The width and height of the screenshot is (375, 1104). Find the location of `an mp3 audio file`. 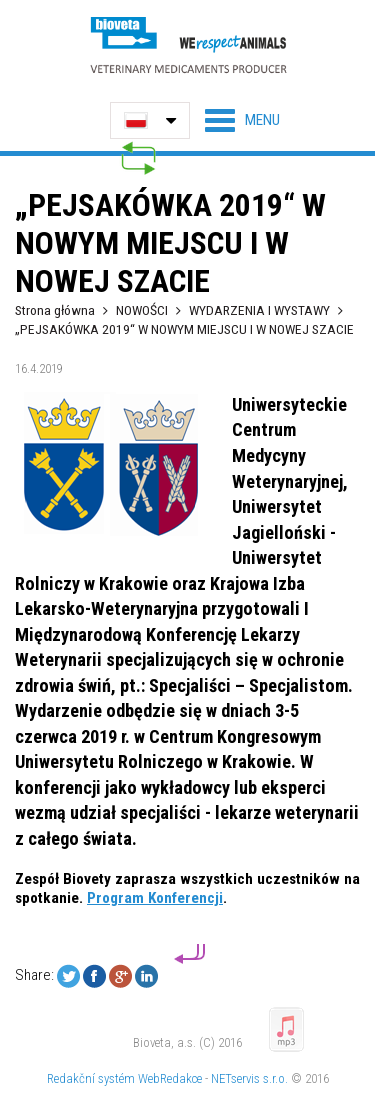

an mp3 audio file is located at coordinates (286, 1029).